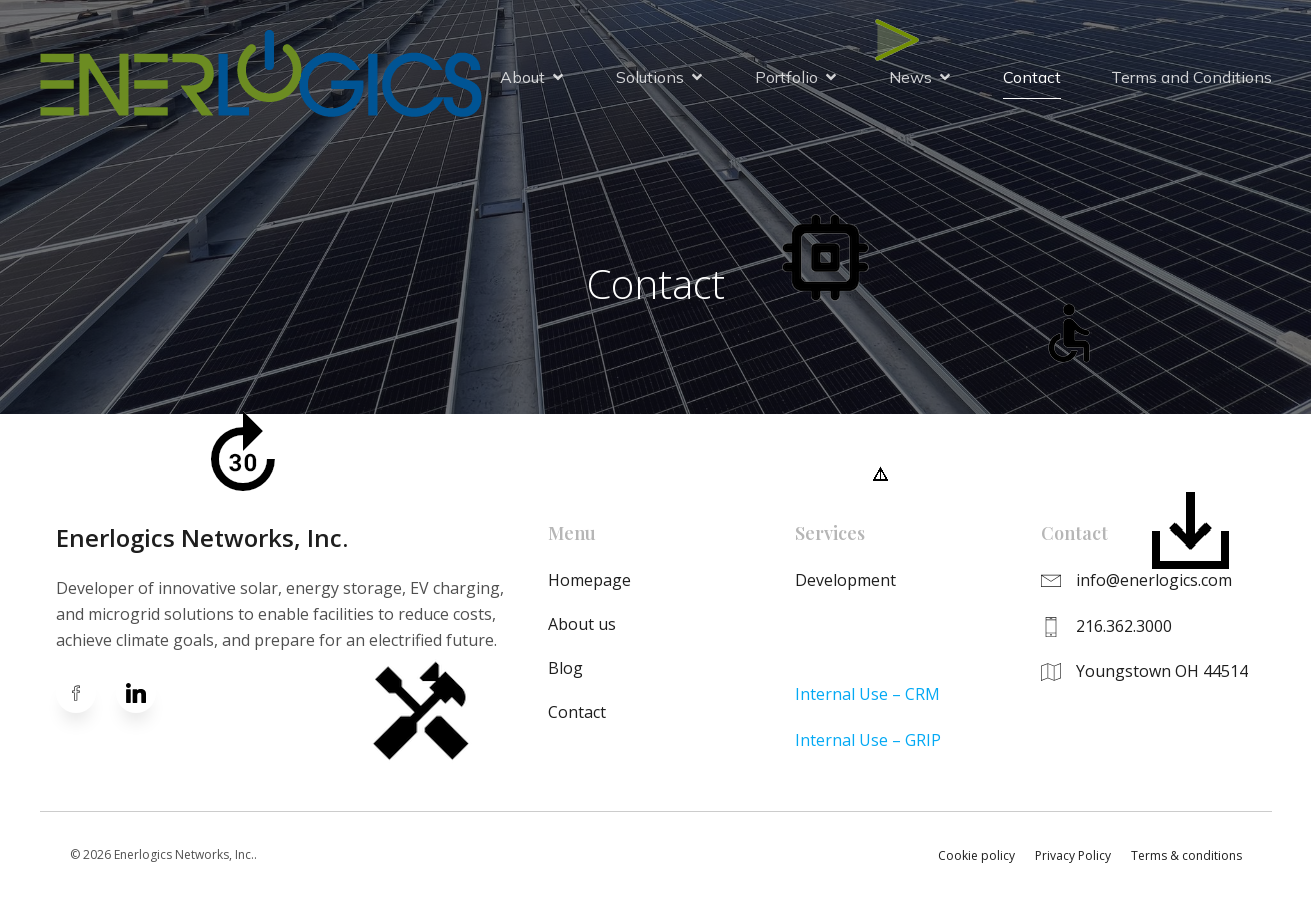 This screenshot has width=1311, height=898. What do you see at coordinates (1190, 530) in the screenshot?
I see `download file to device` at bounding box center [1190, 530].